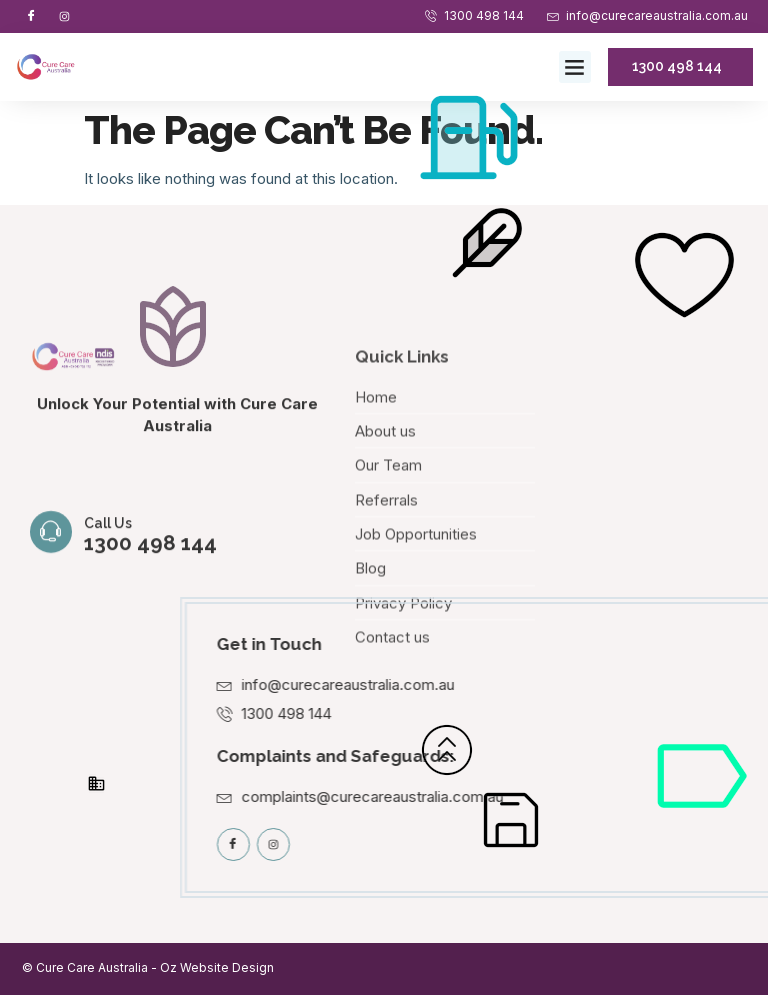 This screenshot has height=995, width=768. Describe the element at coordinates (447, 750) in the screenshot. I see `scroll to top of page` at that location.